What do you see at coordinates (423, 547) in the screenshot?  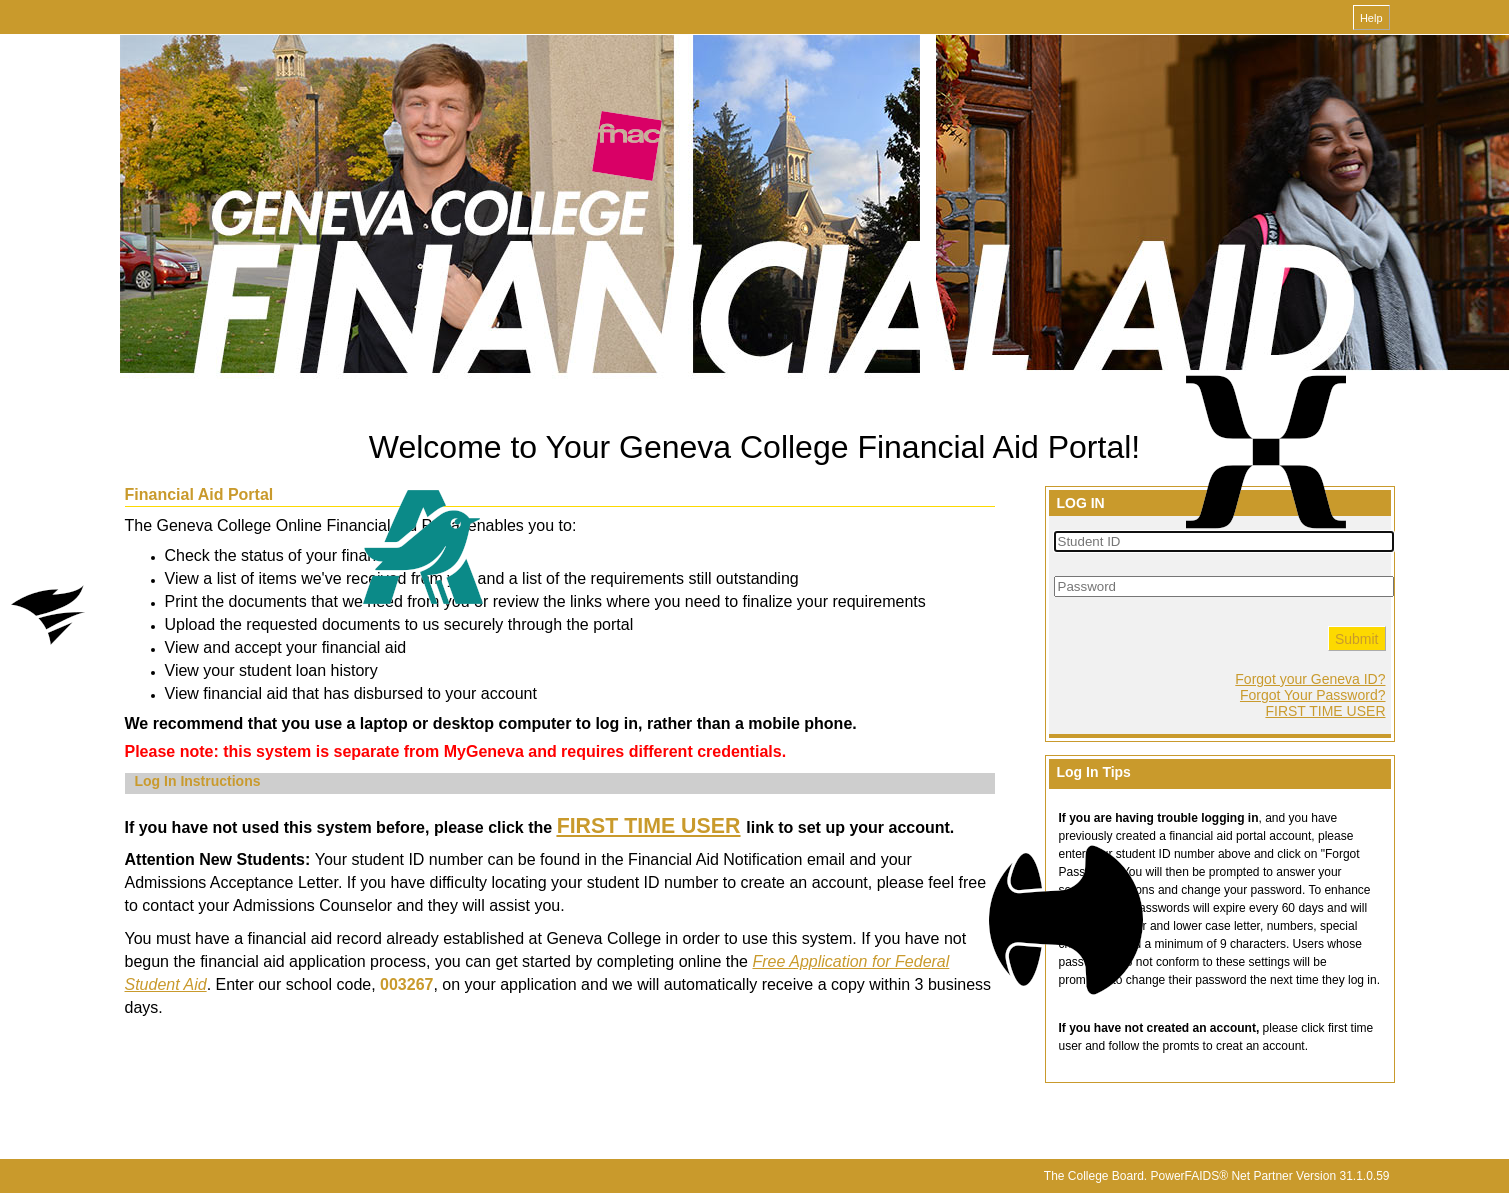 I see `Auchan retail store app or website` at bounding box center [423, 547].